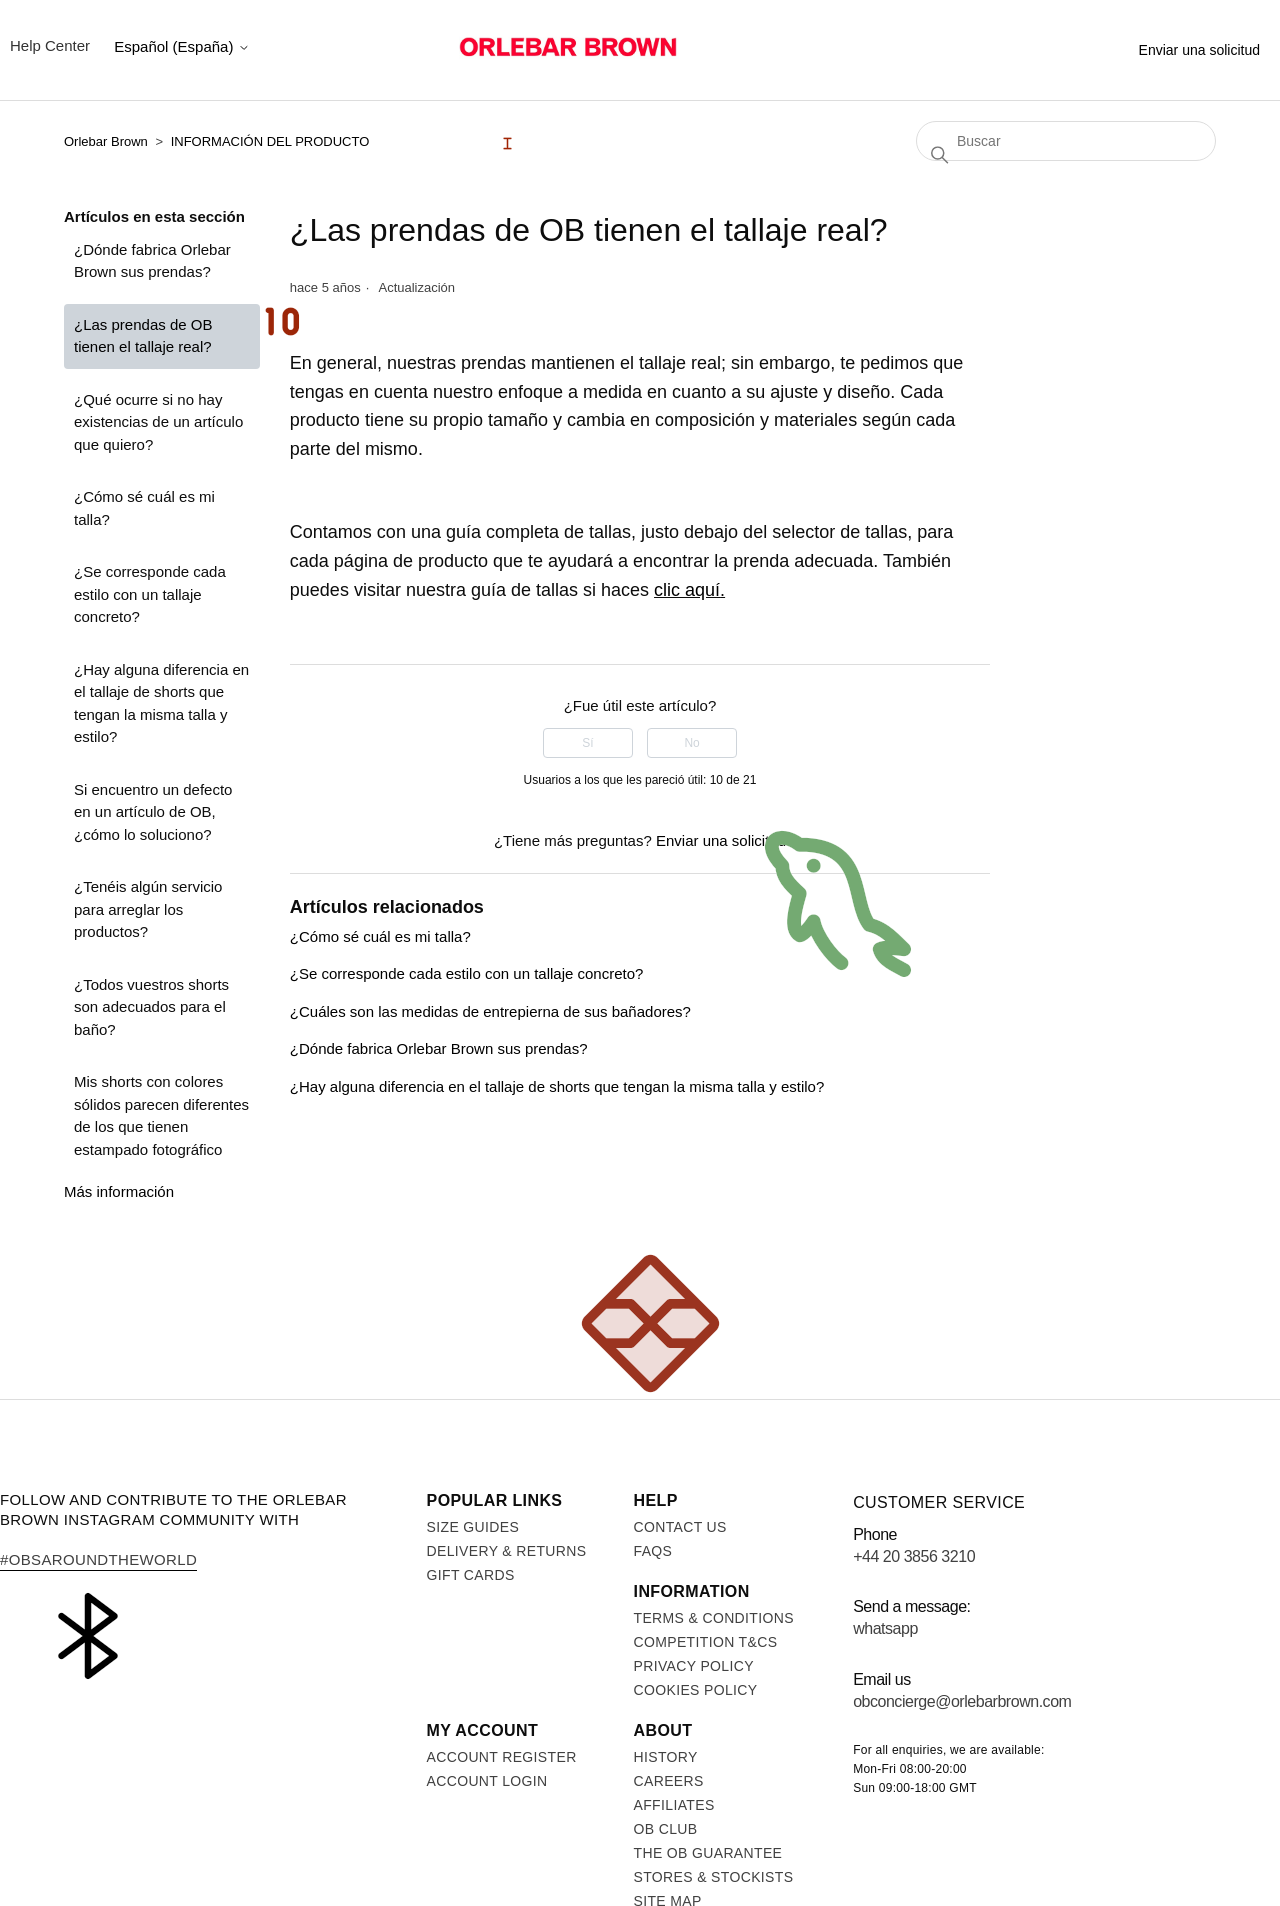  Describe the element at coordinates (88, 1636) in the screenshot. I see `toggle bluetooth connectivity on or off` at that location.